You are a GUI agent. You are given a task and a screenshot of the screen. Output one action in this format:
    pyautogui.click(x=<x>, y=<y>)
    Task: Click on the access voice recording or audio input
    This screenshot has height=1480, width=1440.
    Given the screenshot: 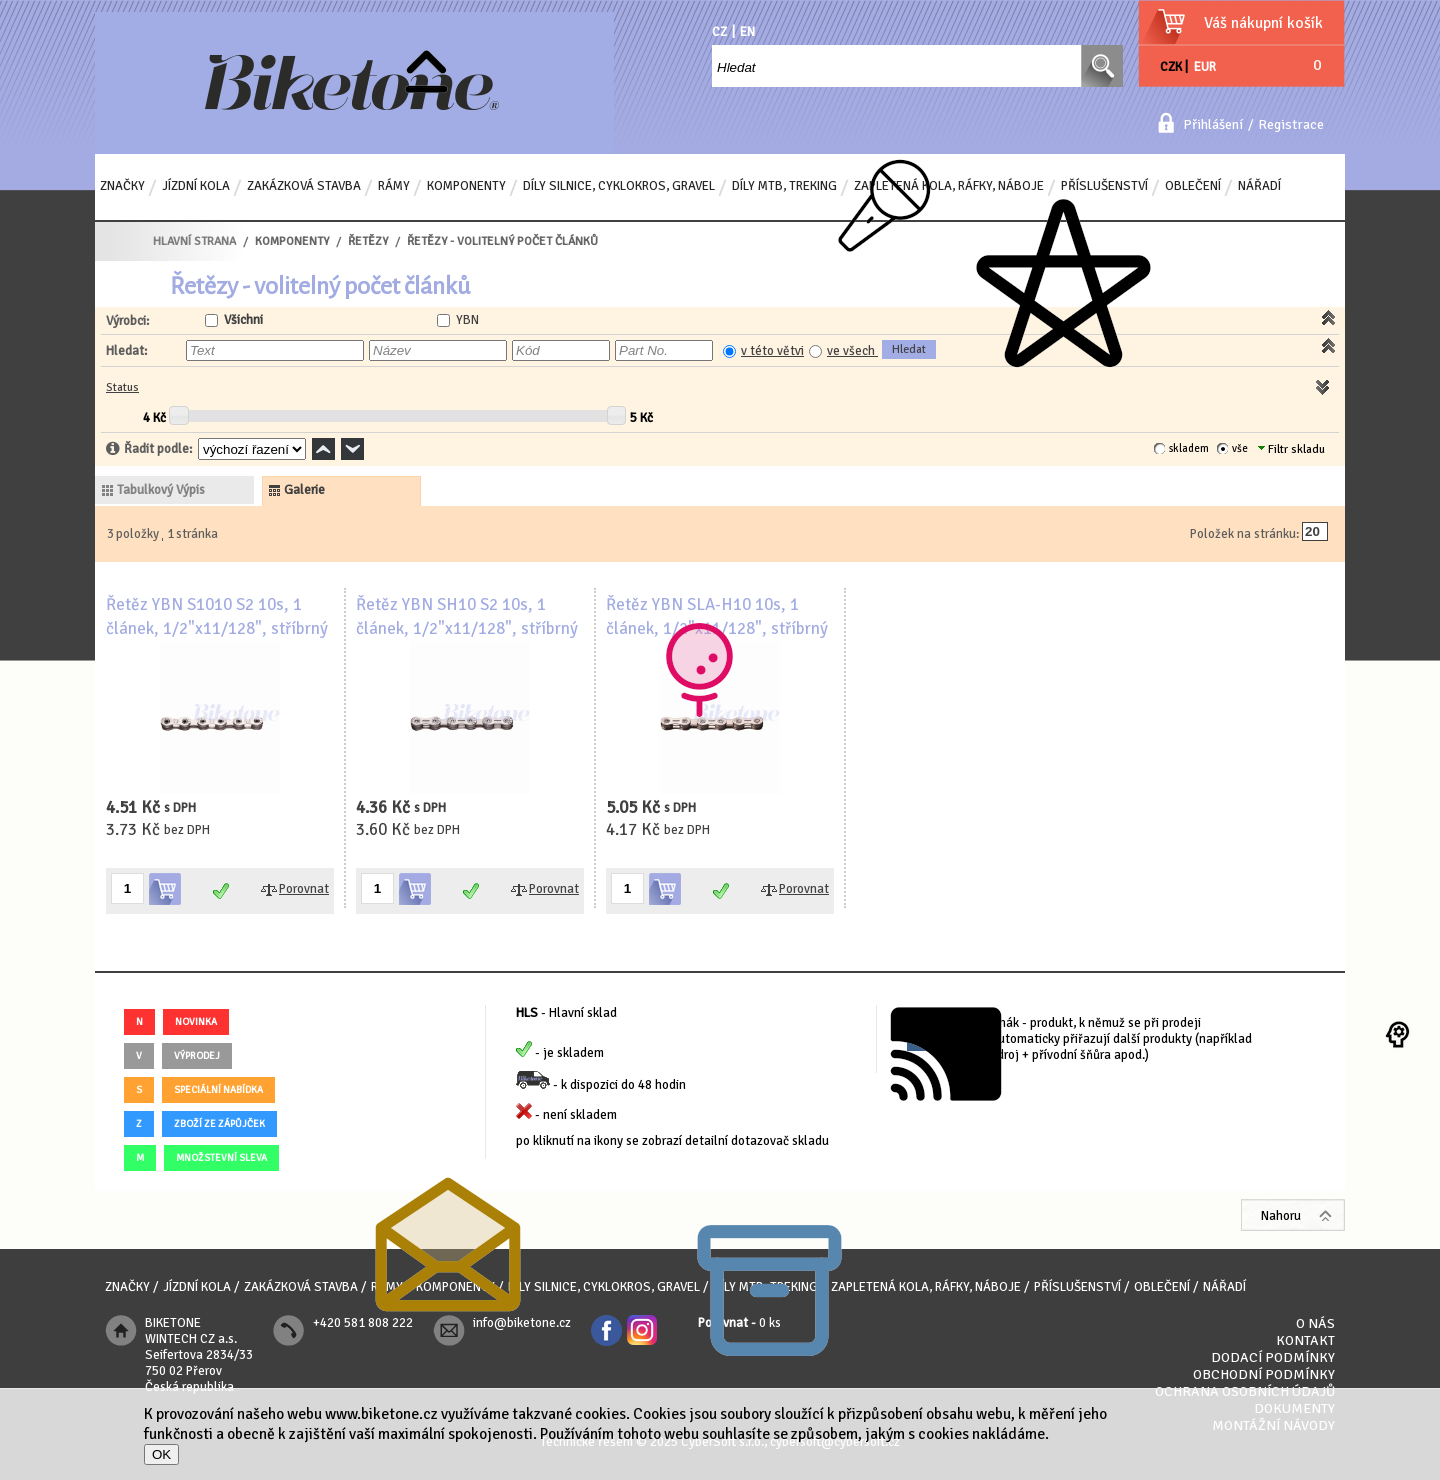 What is the action you would take?
    pyautogui.click(x=882, y=207)
    